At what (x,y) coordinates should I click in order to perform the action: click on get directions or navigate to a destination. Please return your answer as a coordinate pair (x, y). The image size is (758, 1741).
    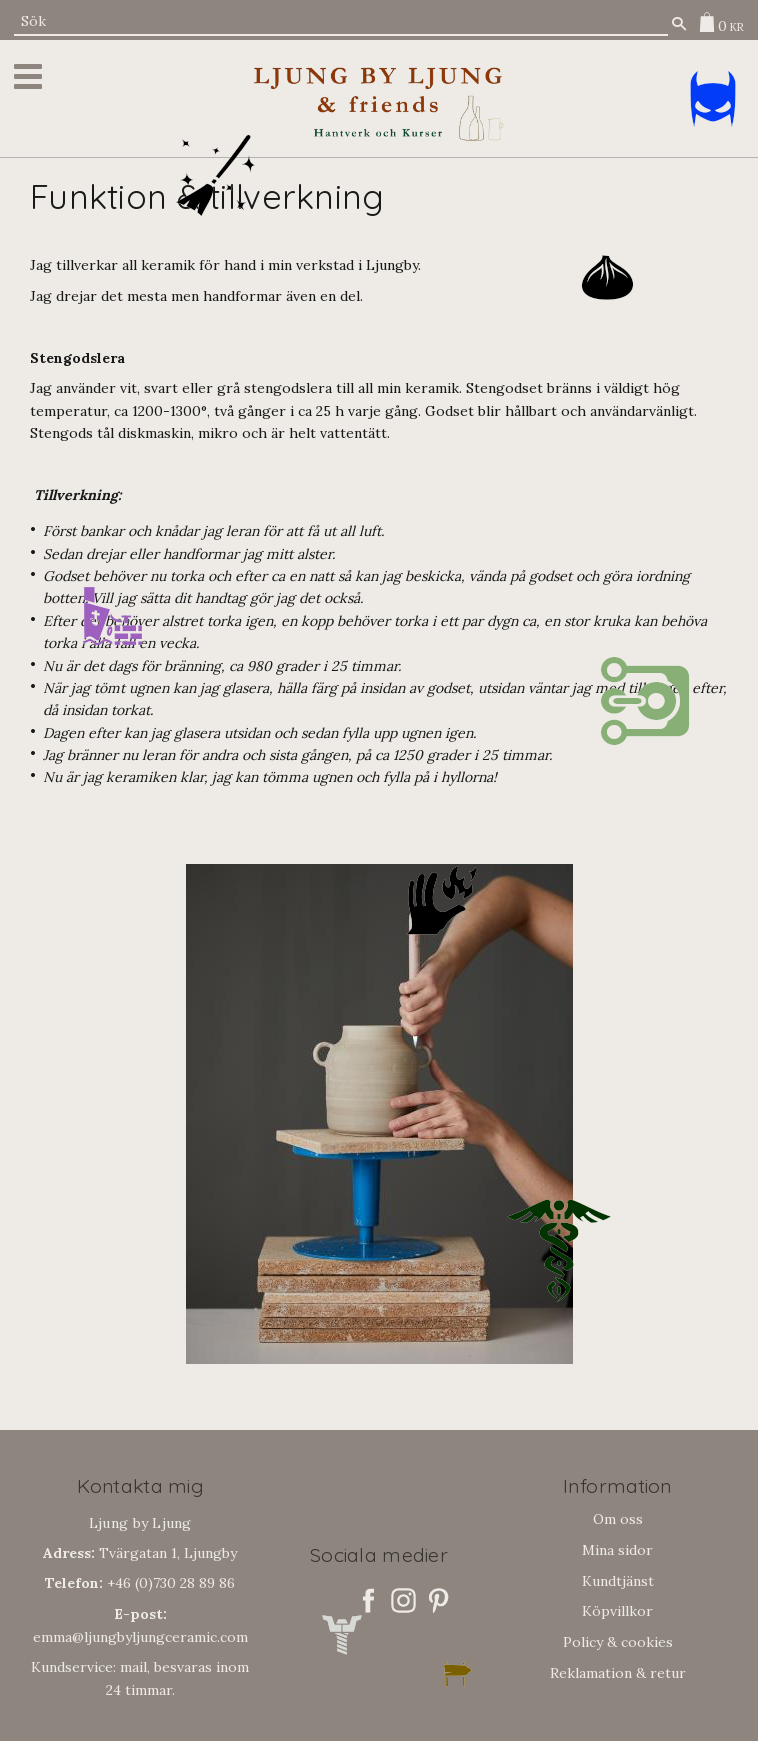
    Looking at the image, I should click on (458, 1673).